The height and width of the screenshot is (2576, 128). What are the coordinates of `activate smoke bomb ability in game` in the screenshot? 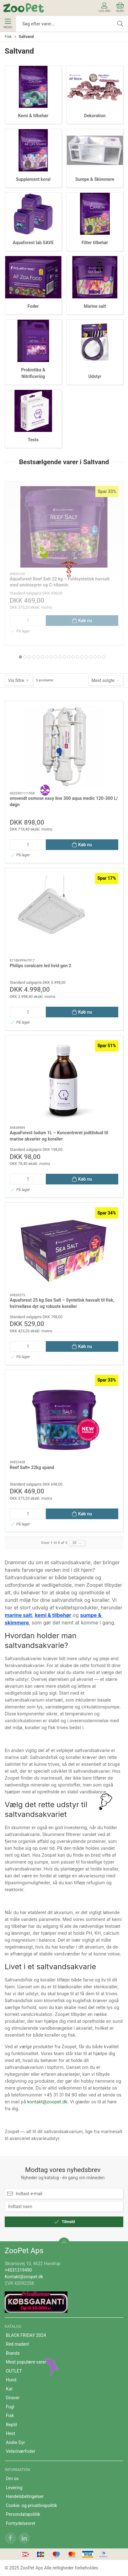 It's located at (105, 1802).